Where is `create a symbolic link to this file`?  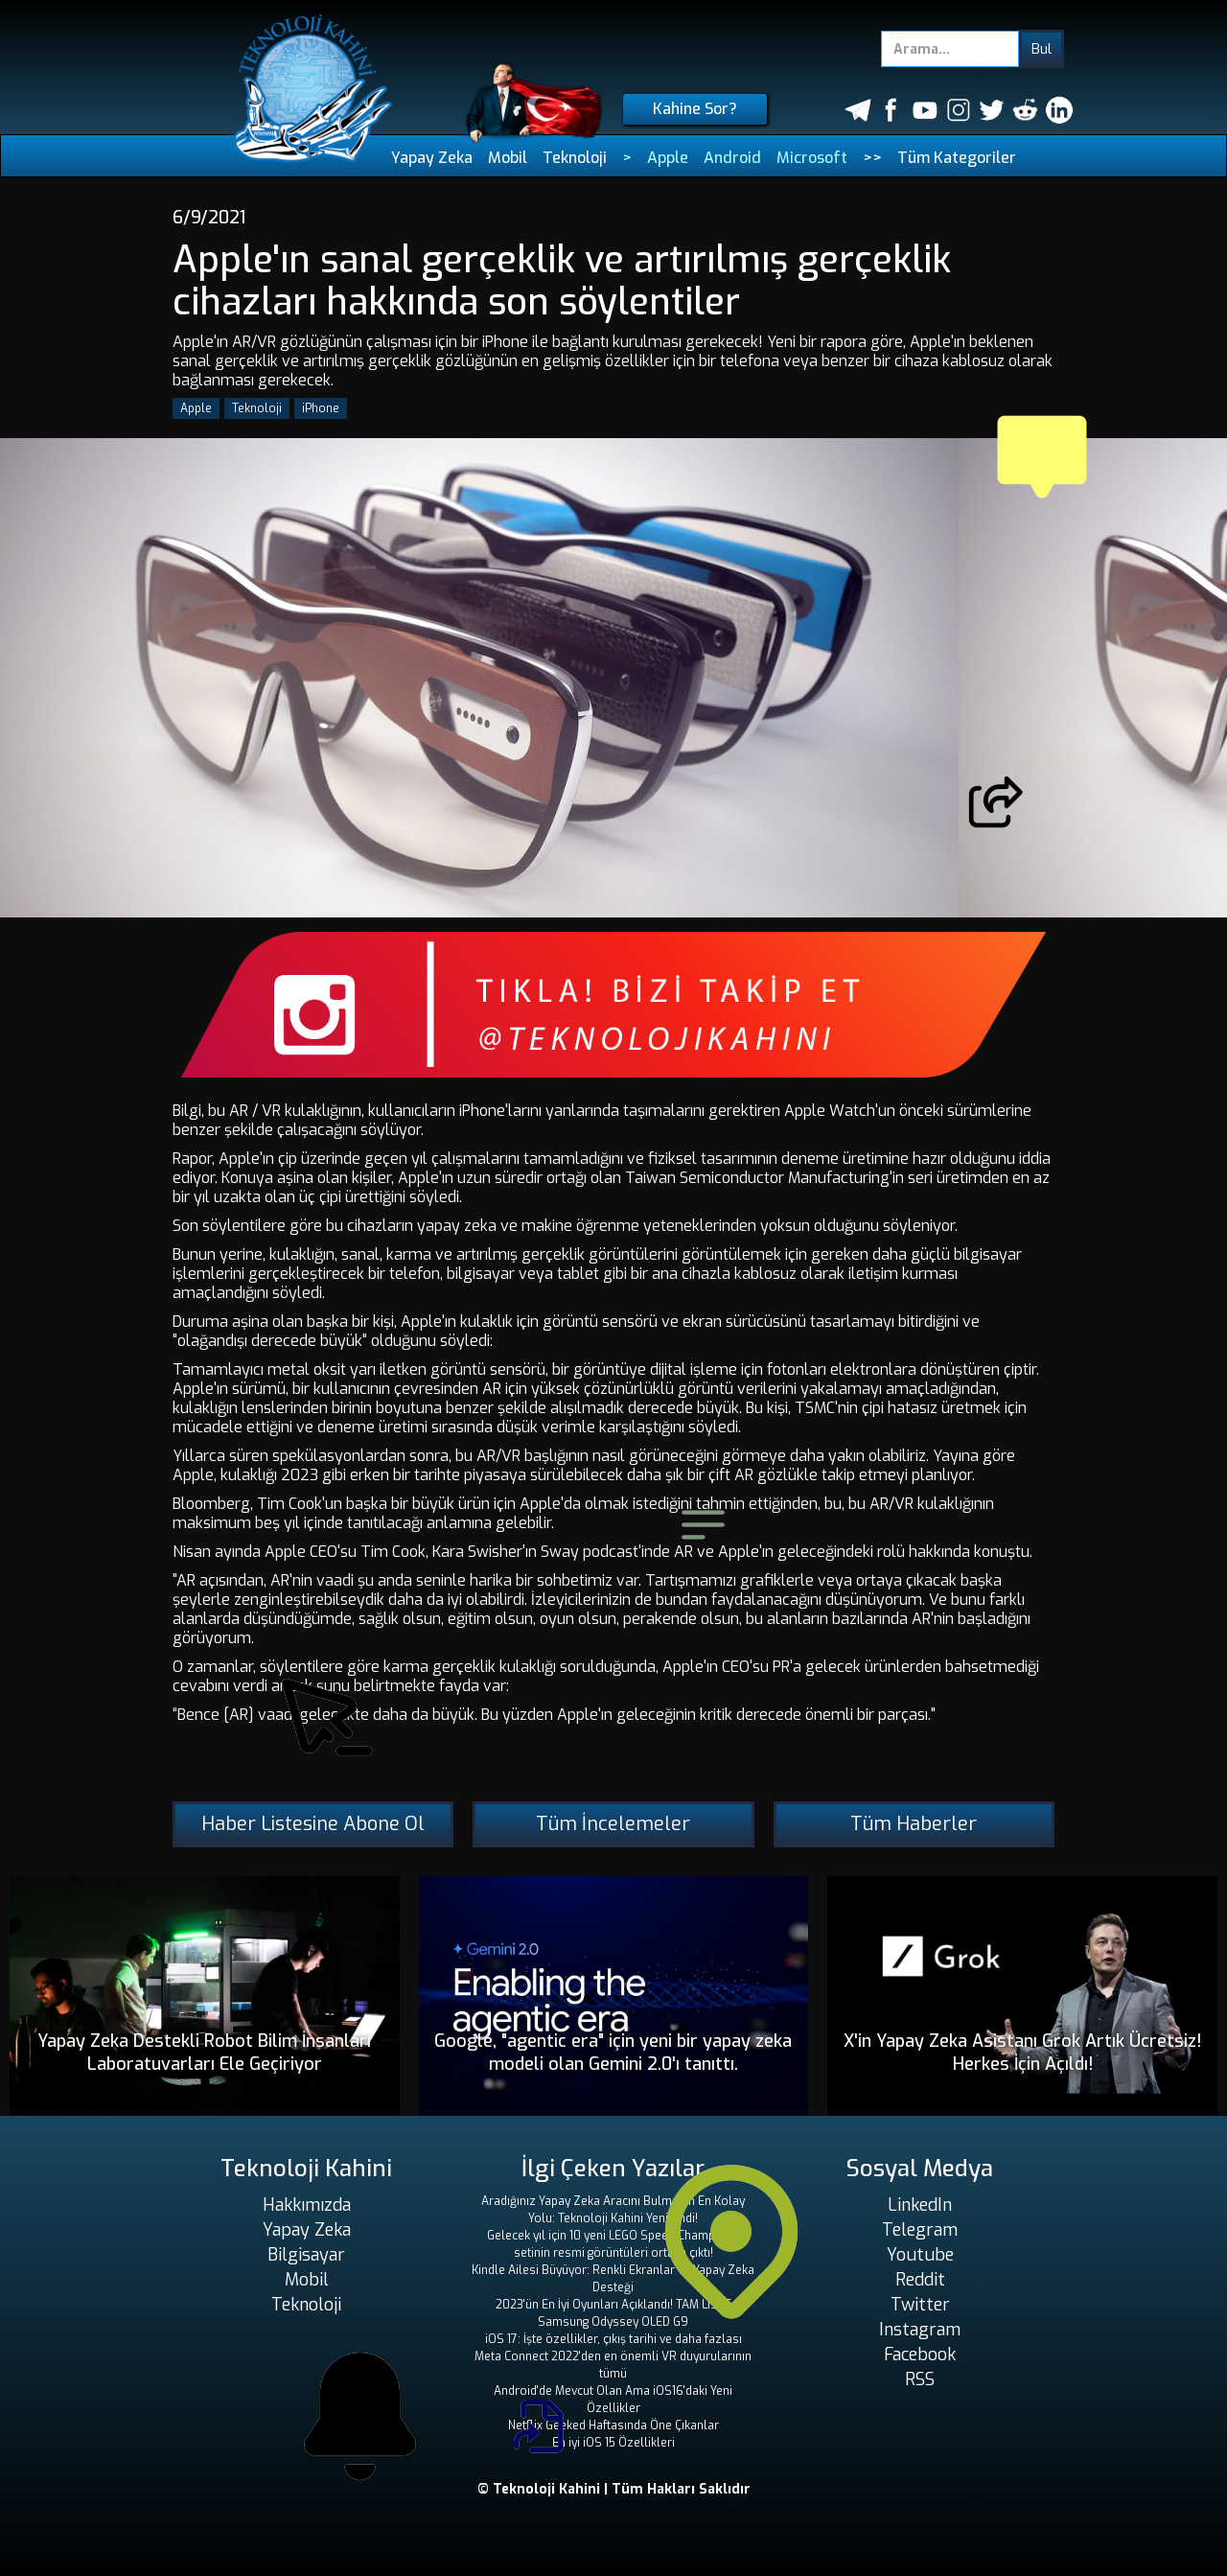
create a symbolic link to this file is located at coordinates (542, 2427).